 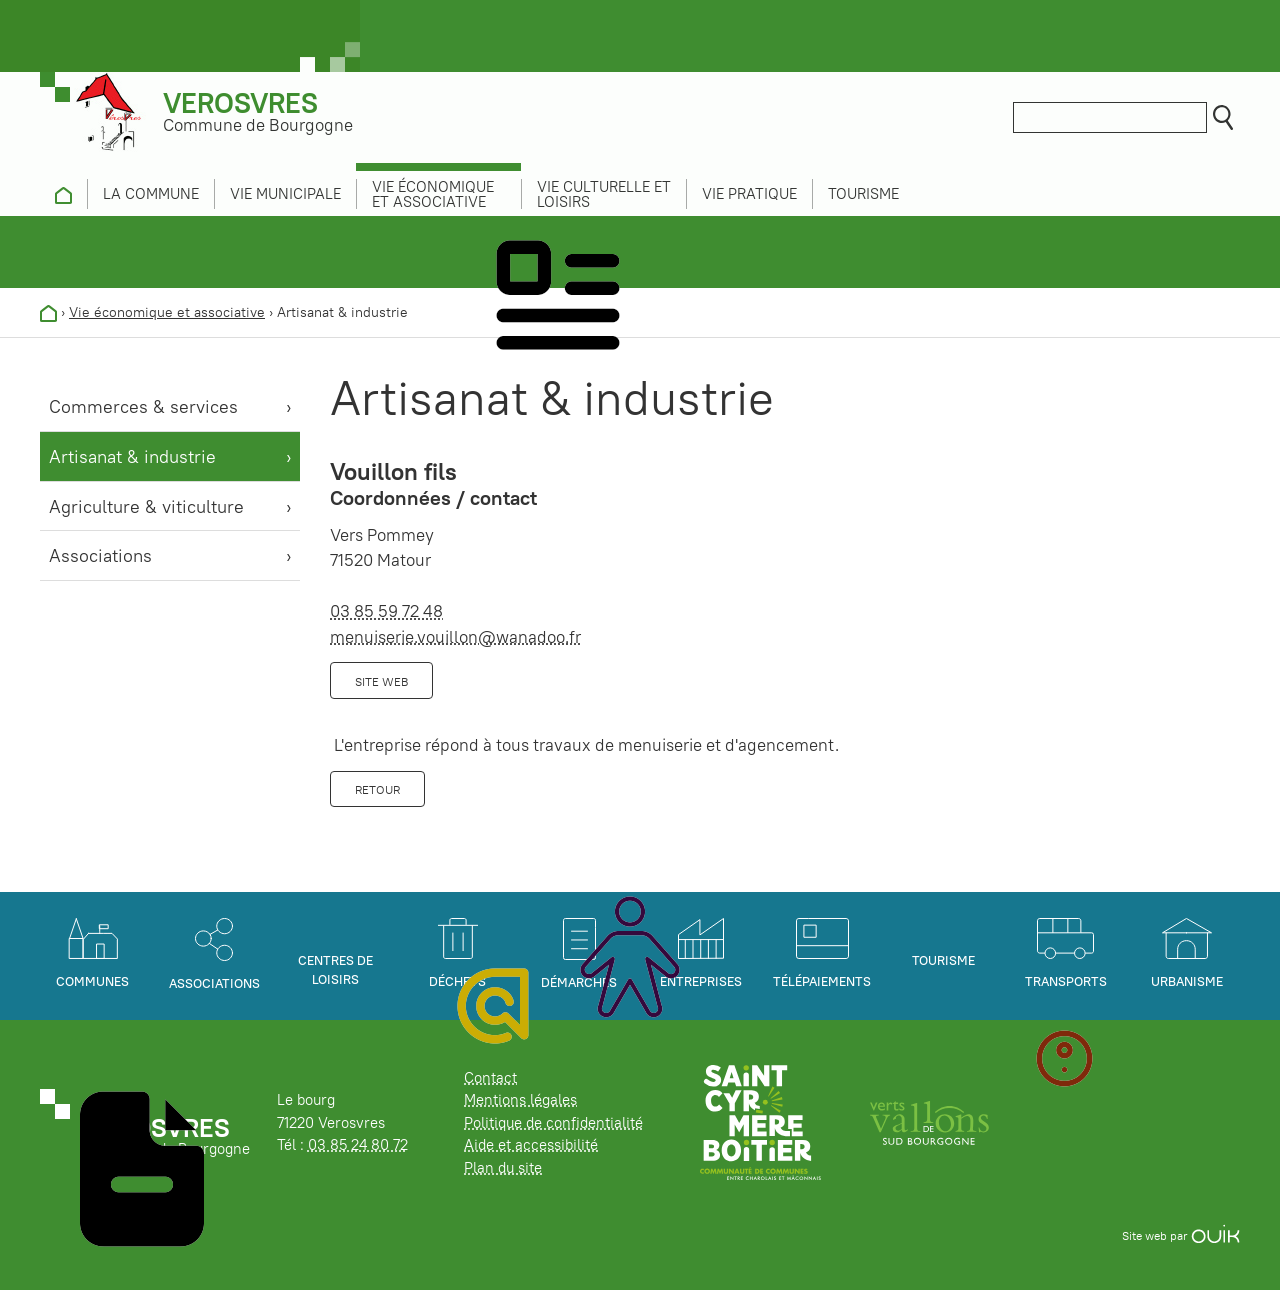 What do you see at coordinates (142, 1169) in the screenshot?
I see `remove a file or document` at bounding box center [142, 1169].